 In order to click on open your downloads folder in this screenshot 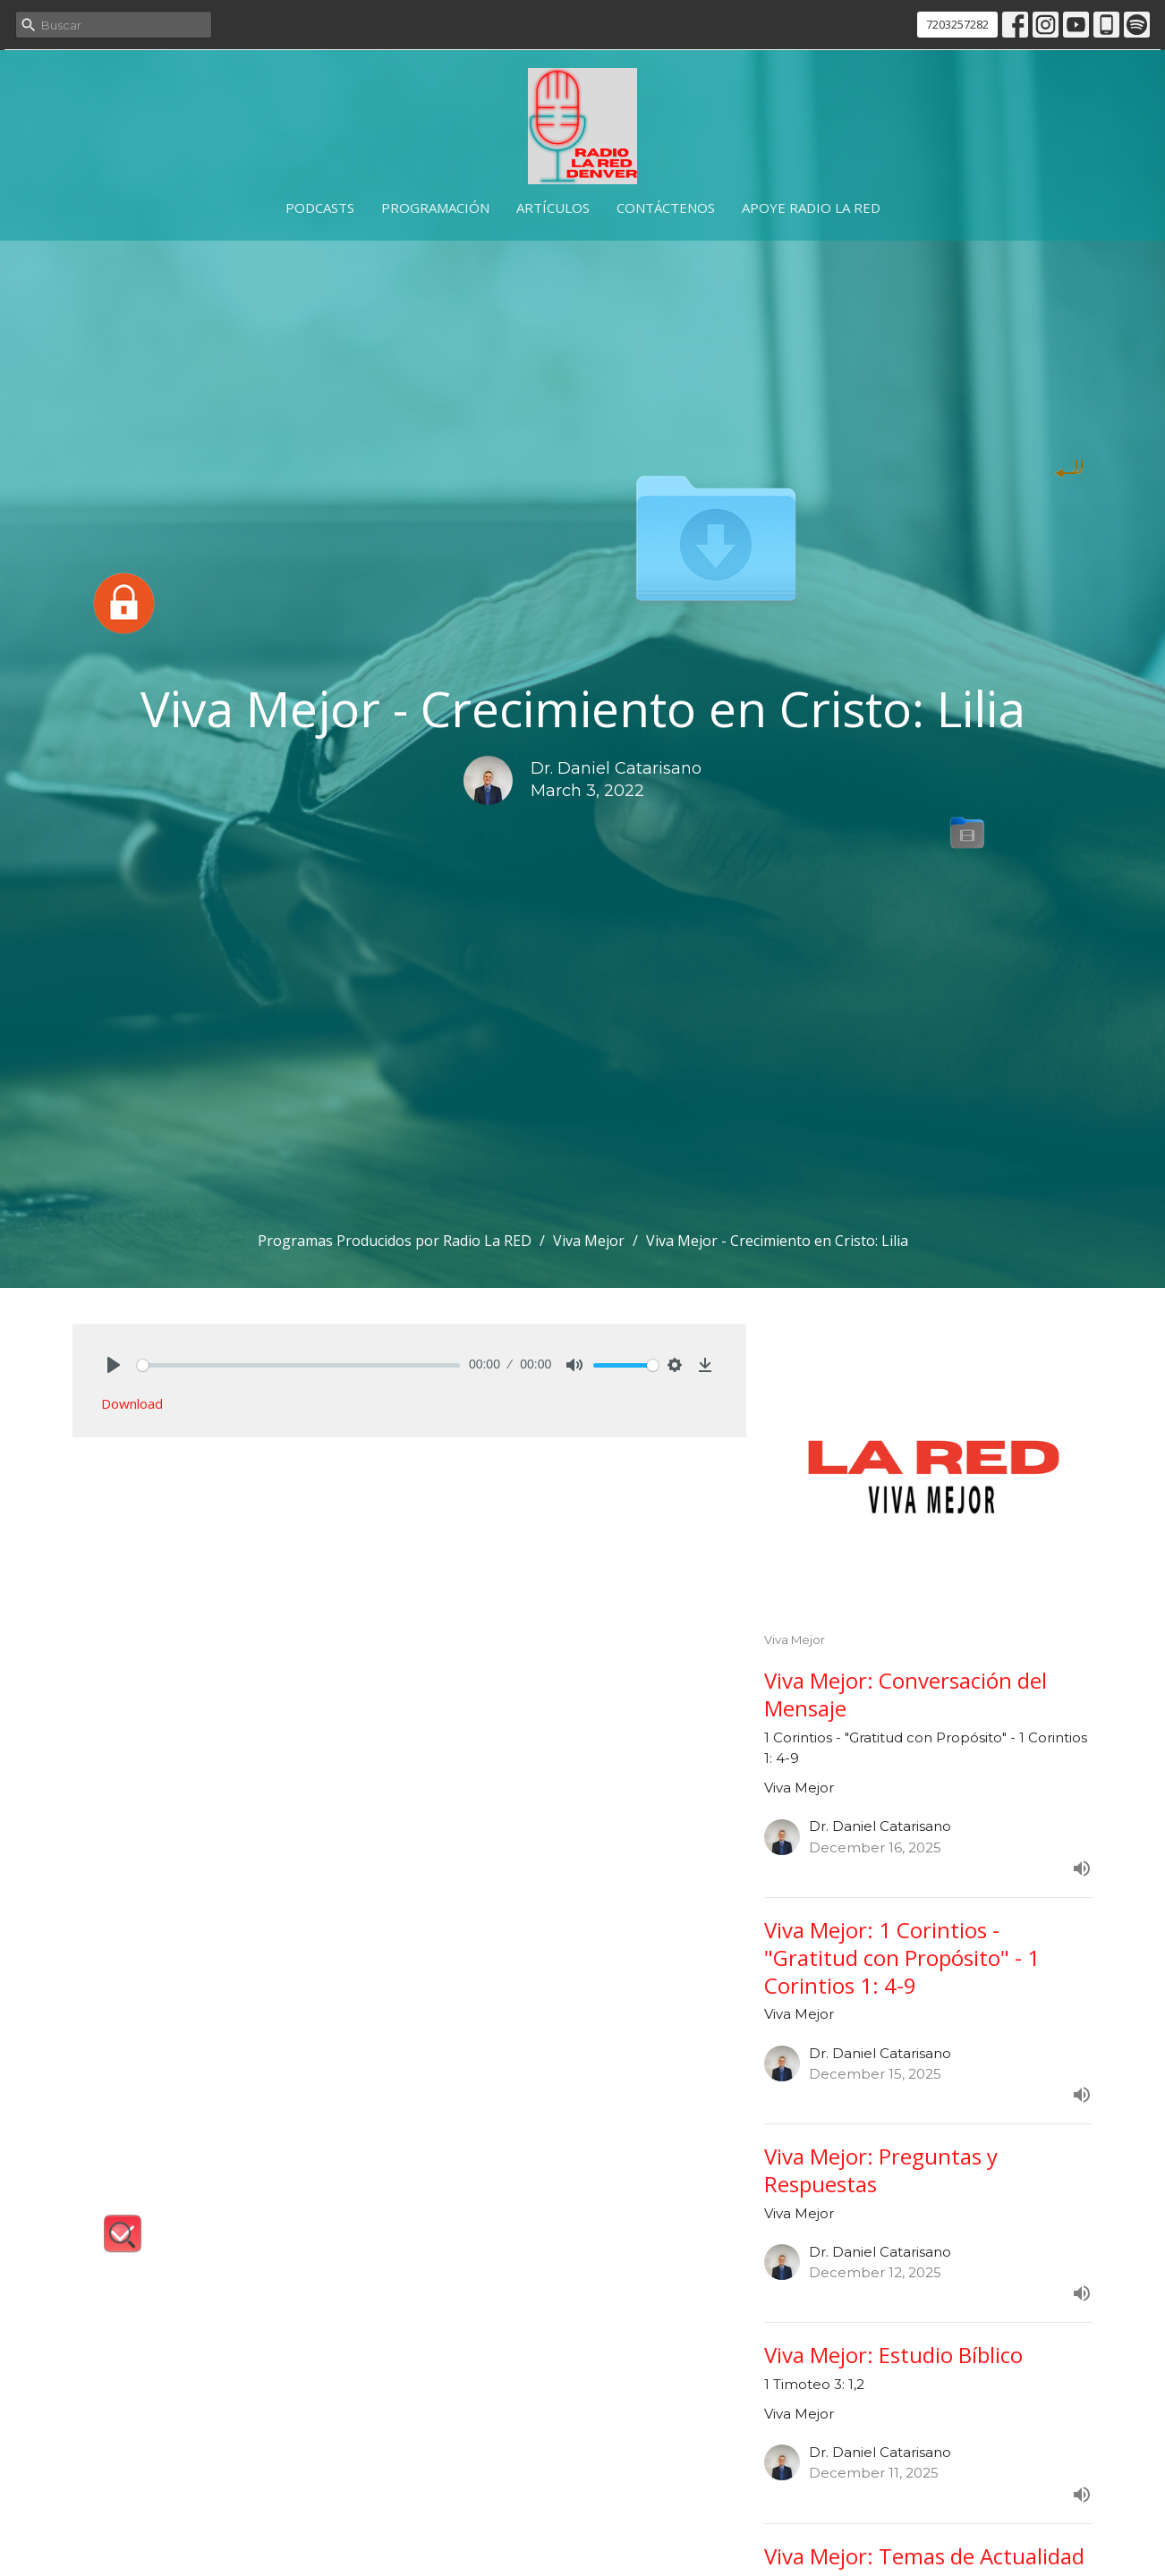, I will do `click(716, 538)`.